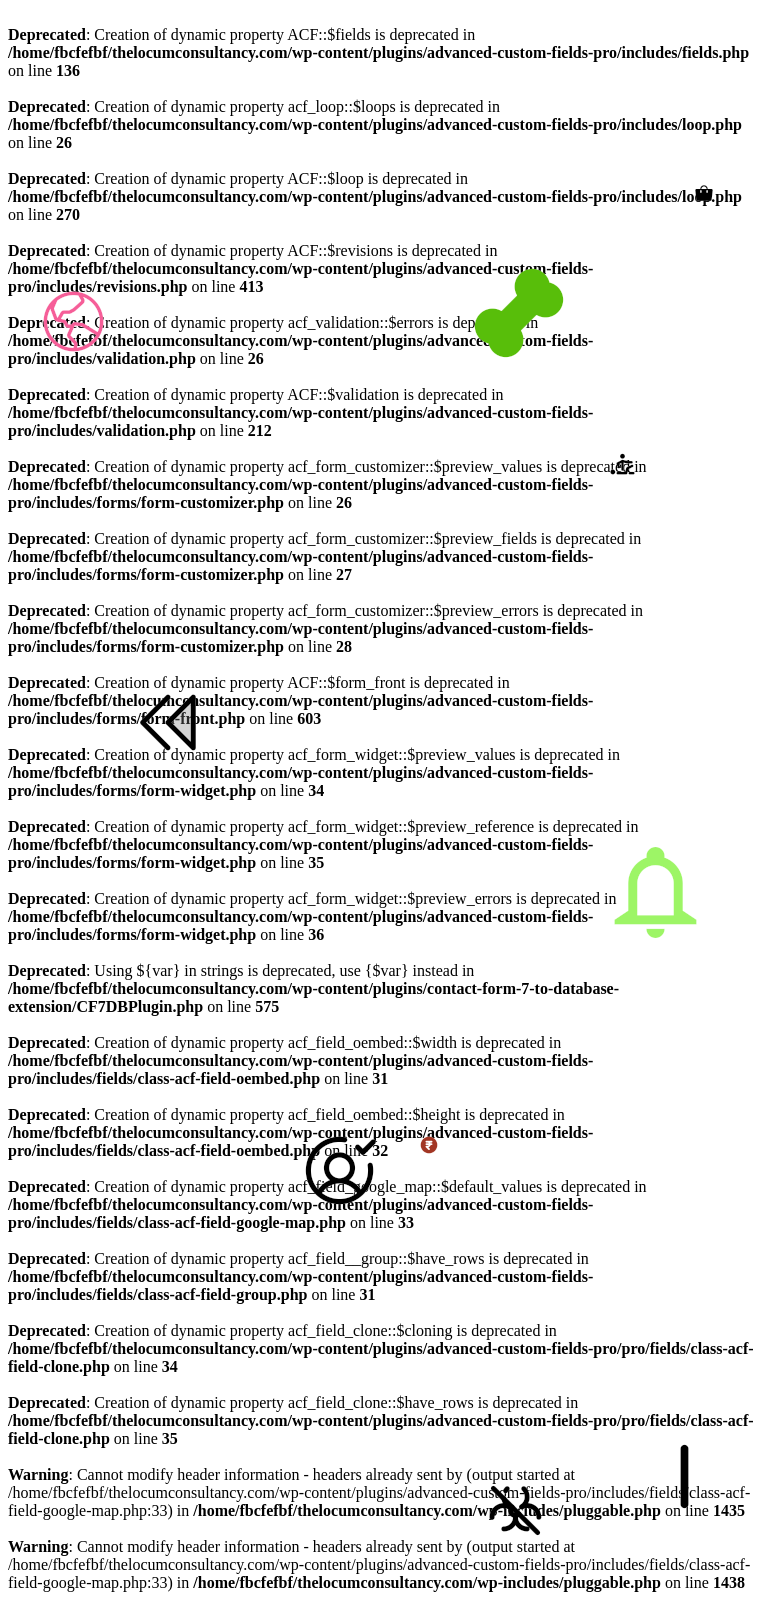 Image resolution: width=768 pixels, height=1600 pixels. Describe the element at coordinates (519, 313) in the screenshot. I see `access pet-related features or settings` at that location.